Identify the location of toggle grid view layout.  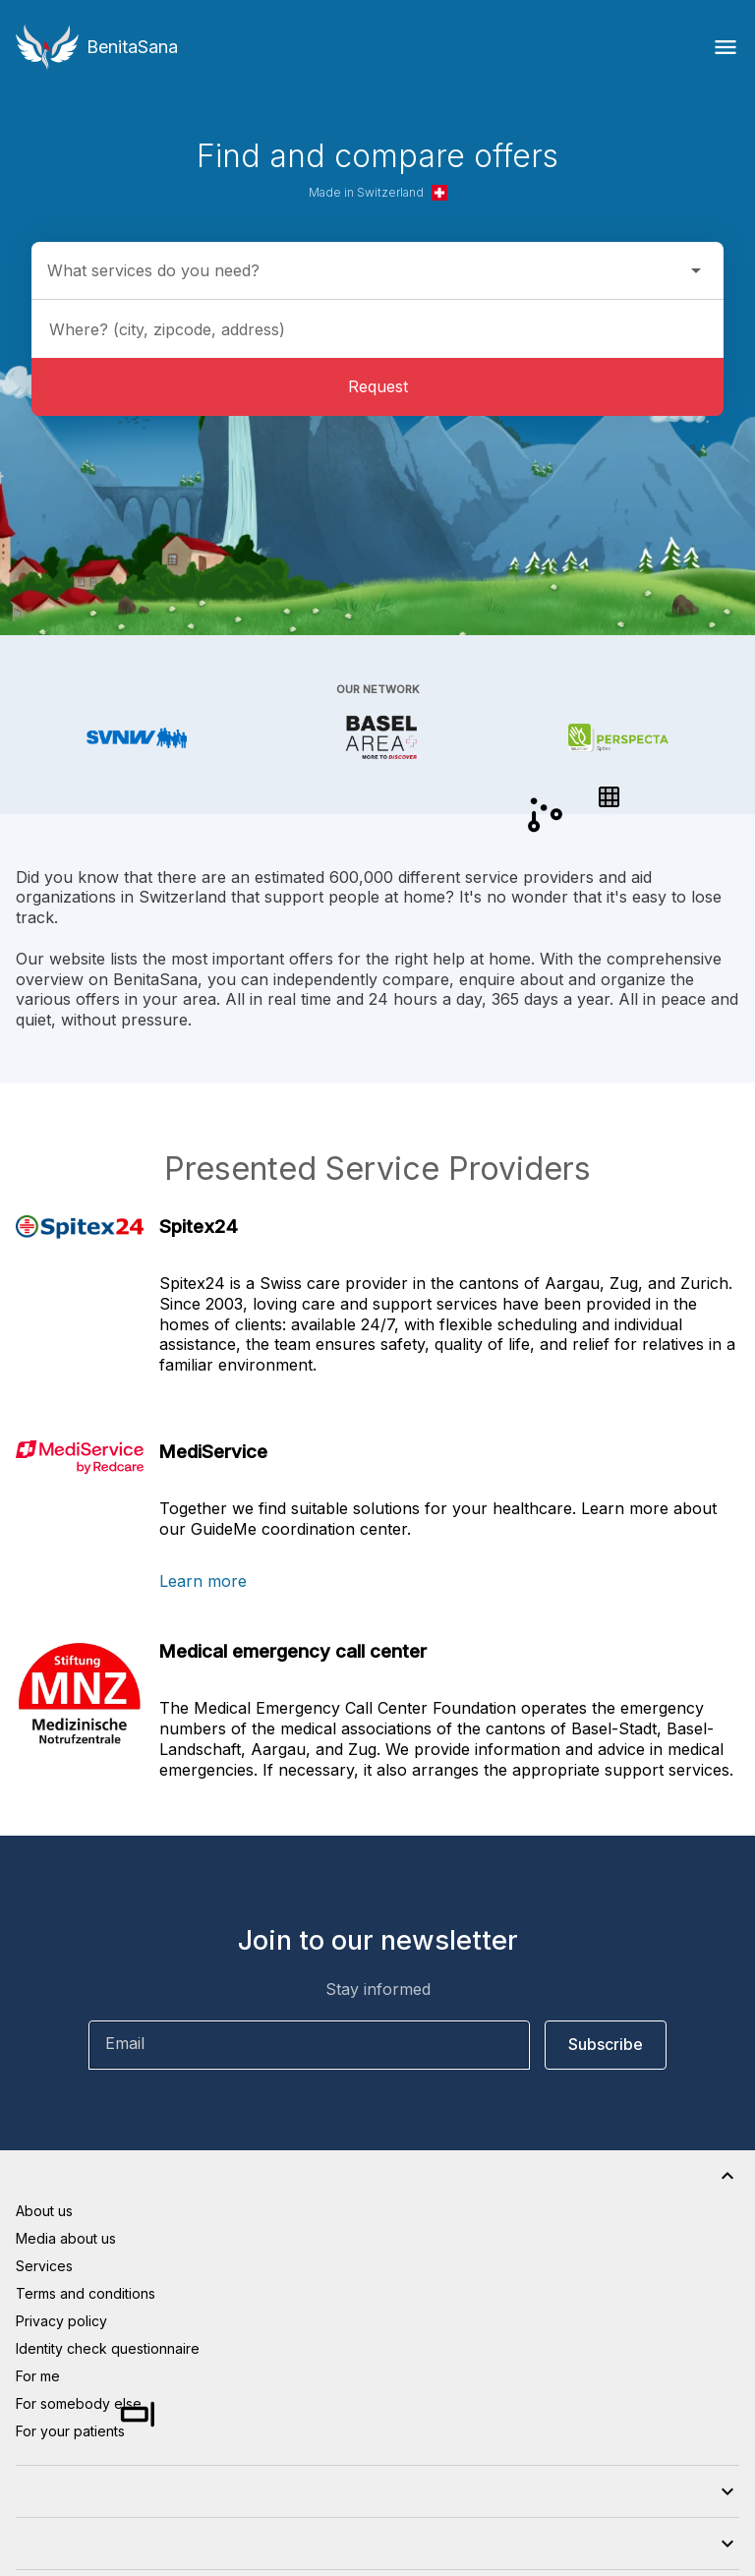
(609, 796).